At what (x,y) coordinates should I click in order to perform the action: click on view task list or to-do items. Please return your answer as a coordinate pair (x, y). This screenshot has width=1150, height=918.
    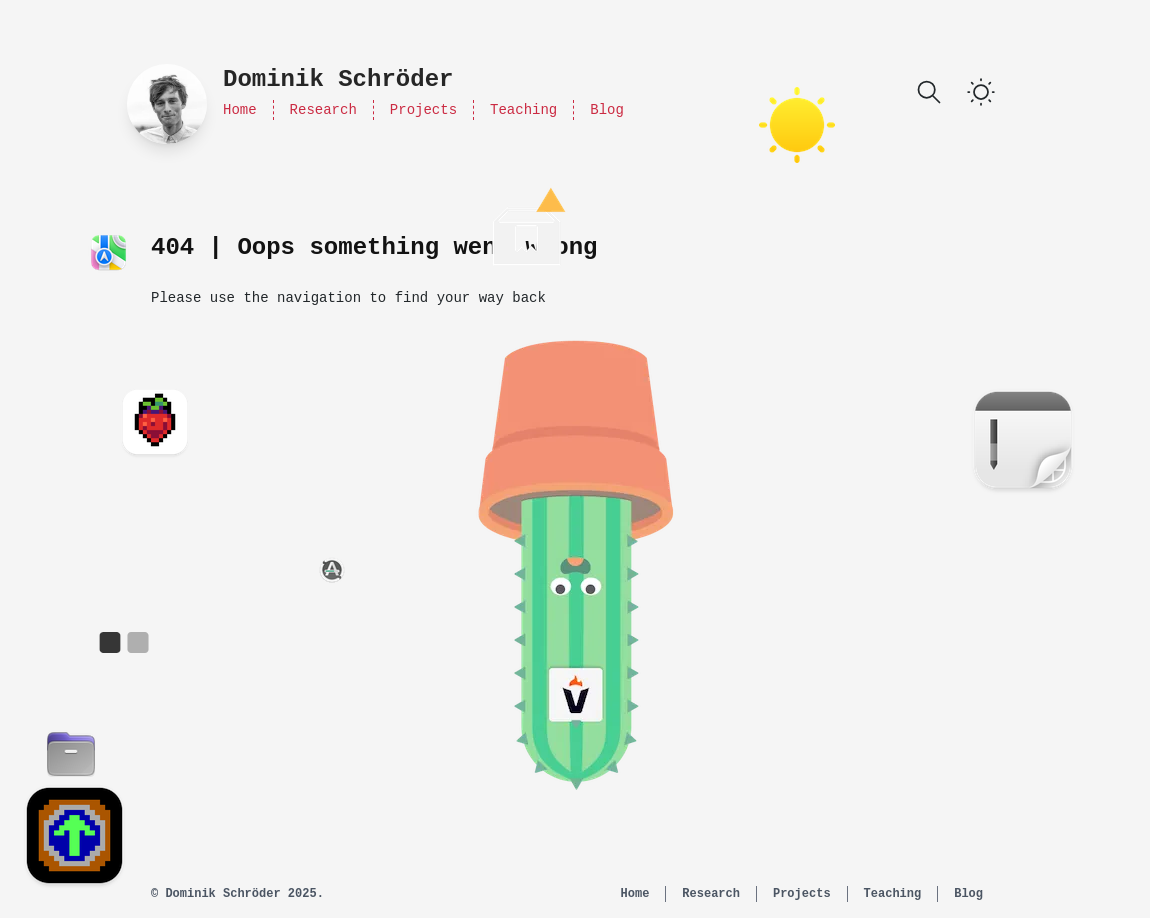
    Looking at the image, I should click on (124, 646).